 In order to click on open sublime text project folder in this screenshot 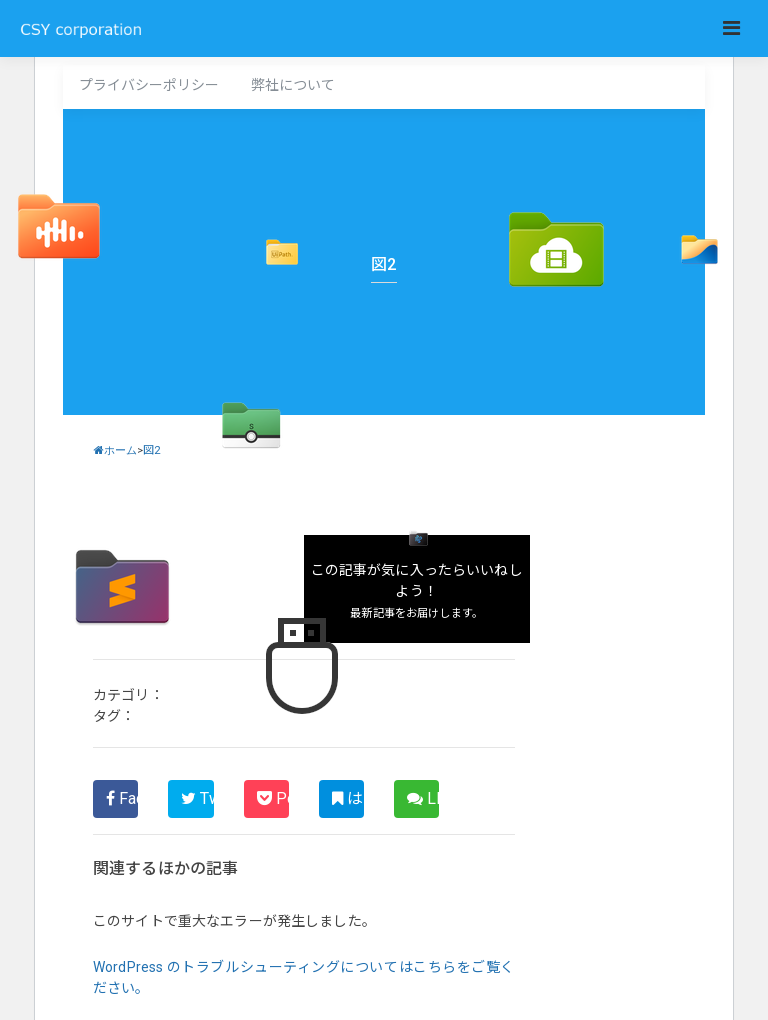, I will do `click(122, 589)`.